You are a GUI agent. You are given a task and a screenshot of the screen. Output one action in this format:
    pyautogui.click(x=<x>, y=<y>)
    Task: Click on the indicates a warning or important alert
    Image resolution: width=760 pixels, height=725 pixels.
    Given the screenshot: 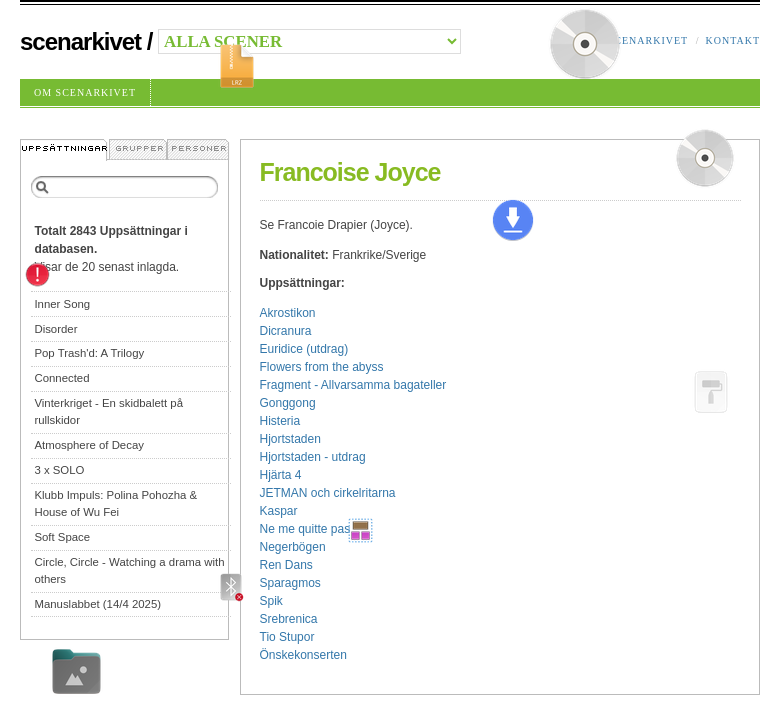 What is the action you would take?
    pyautogui.click(x=37, y=274)
    